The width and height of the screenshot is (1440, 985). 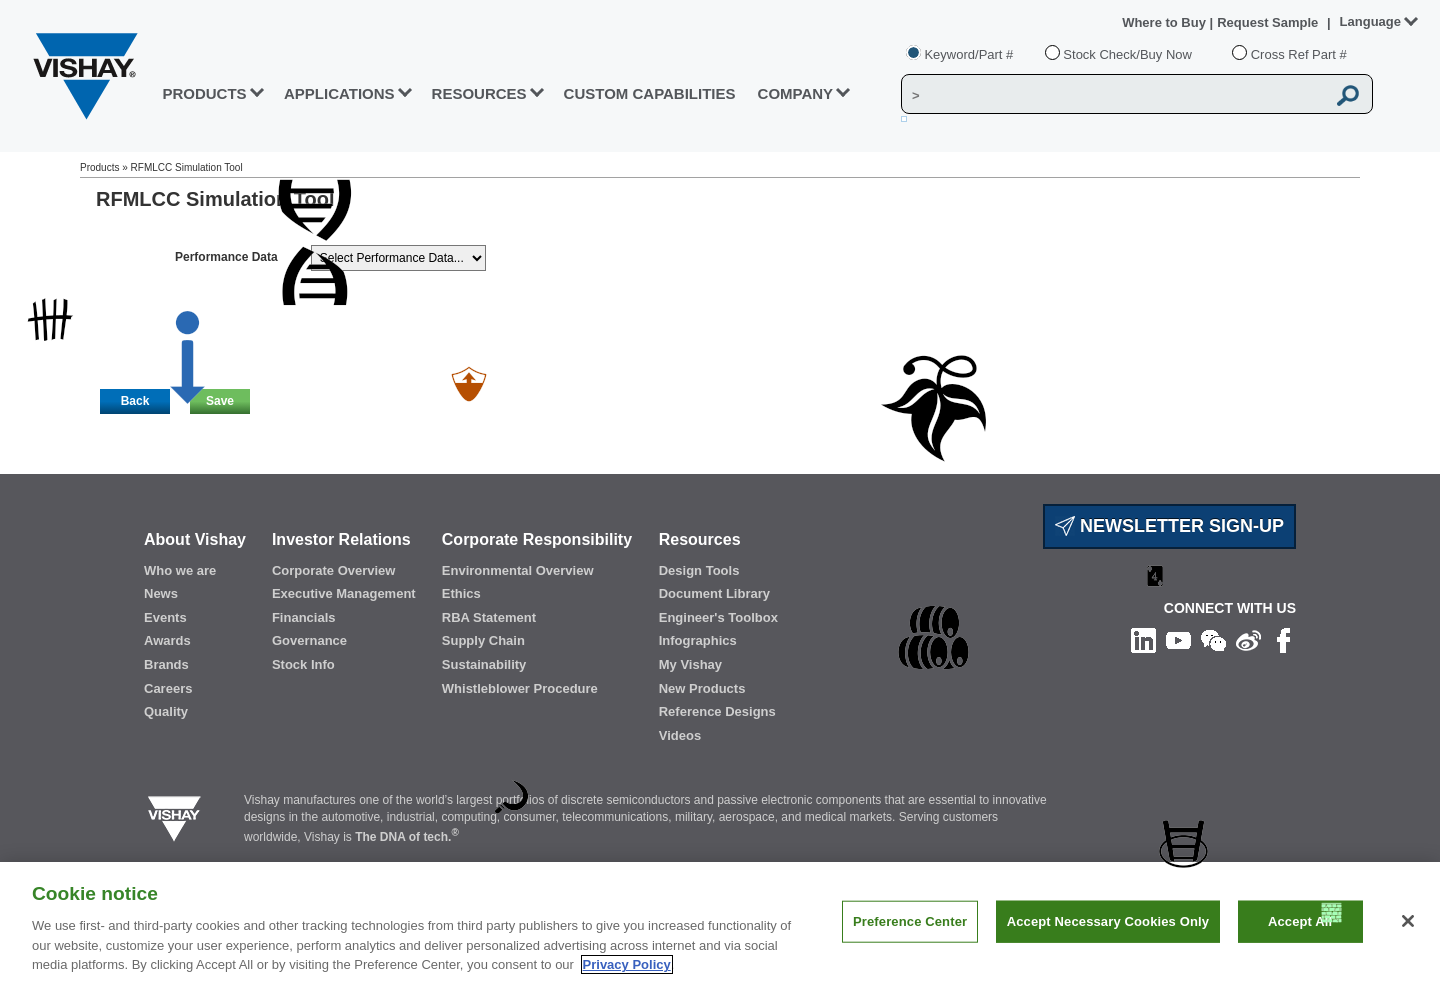 What do you see at coordinates (511, 796) in the screenshot?
I see `select the sickle tool or weapon in a game` at bounding box center [511, 796].